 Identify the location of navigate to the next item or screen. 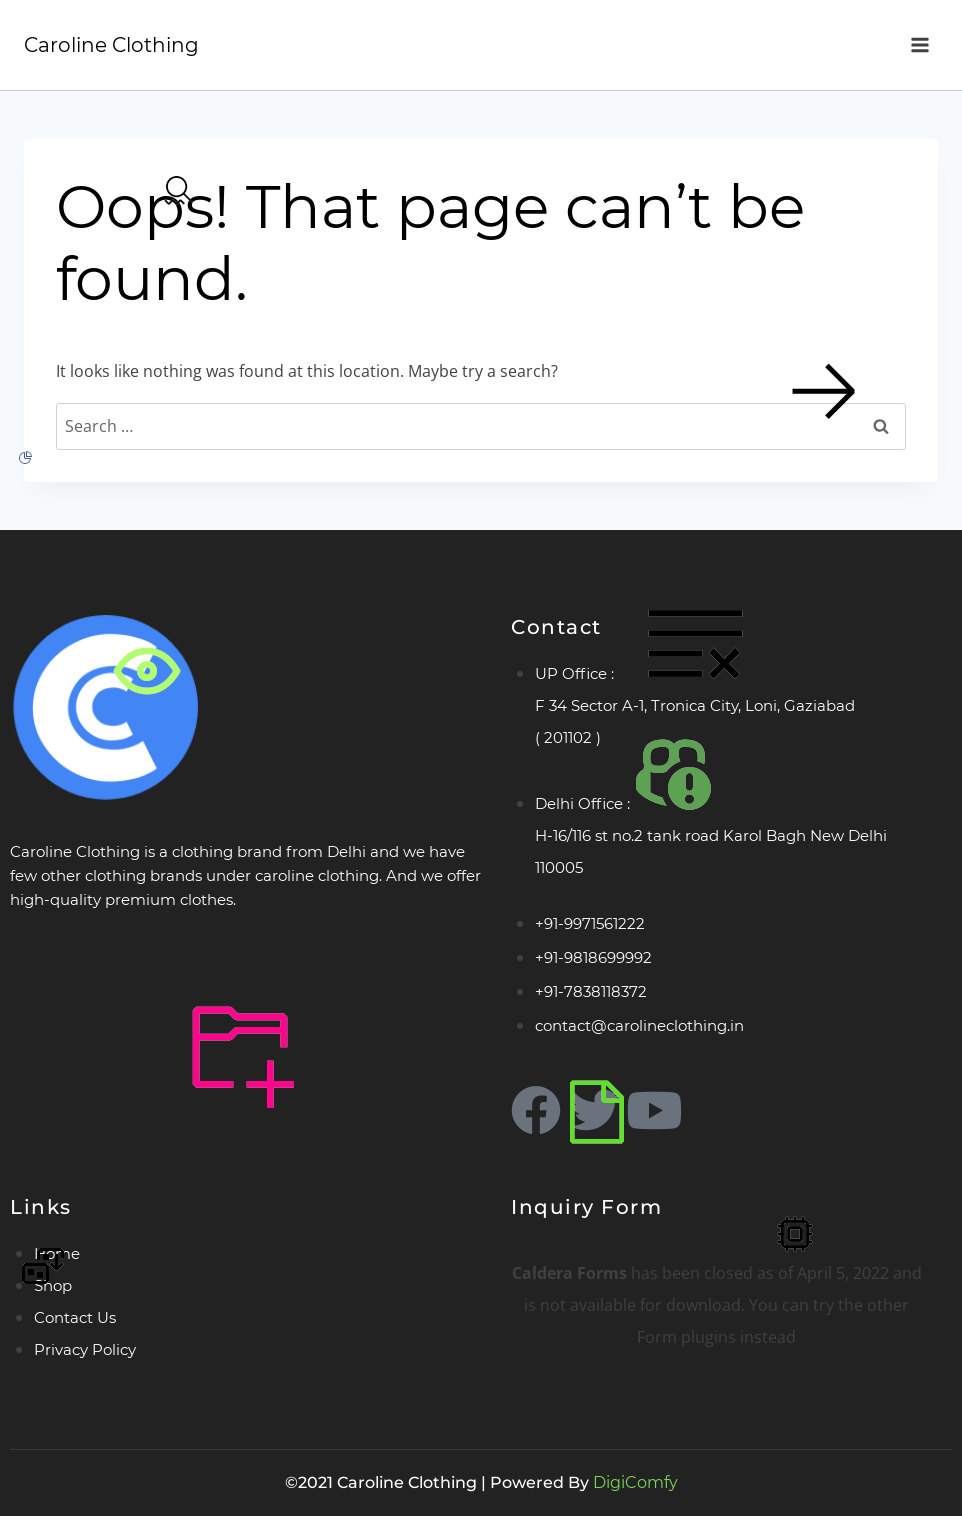
(823, 388).